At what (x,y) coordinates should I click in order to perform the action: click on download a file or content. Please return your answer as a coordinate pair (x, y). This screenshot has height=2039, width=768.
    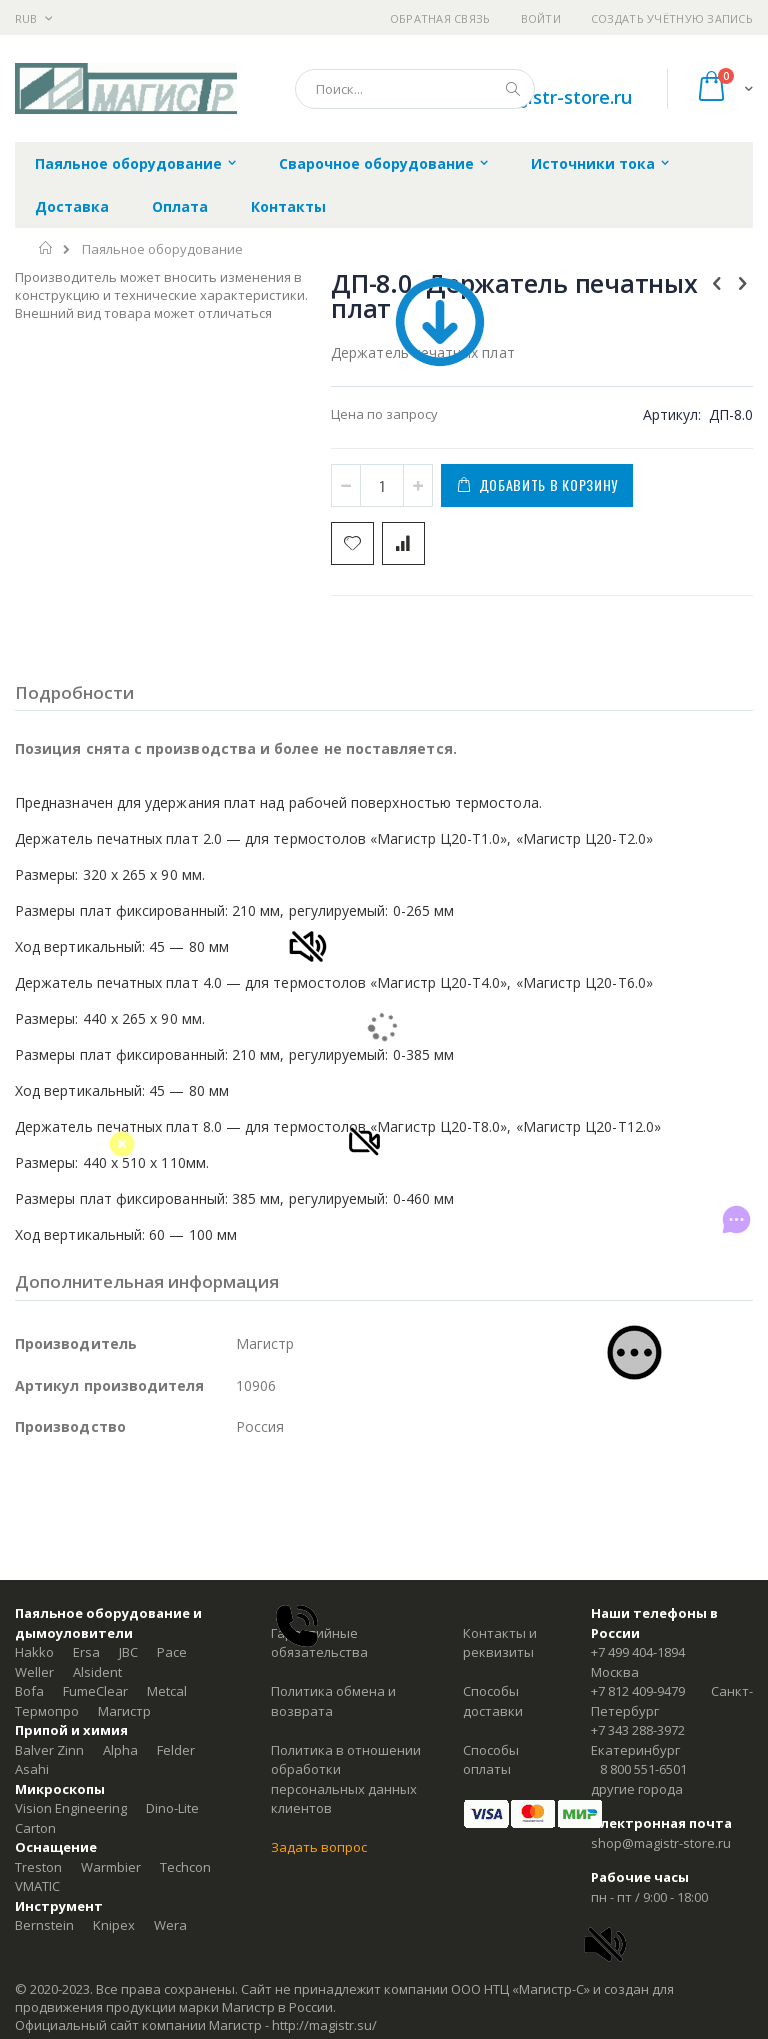
    Looking at the image, I should click on (440, 322).